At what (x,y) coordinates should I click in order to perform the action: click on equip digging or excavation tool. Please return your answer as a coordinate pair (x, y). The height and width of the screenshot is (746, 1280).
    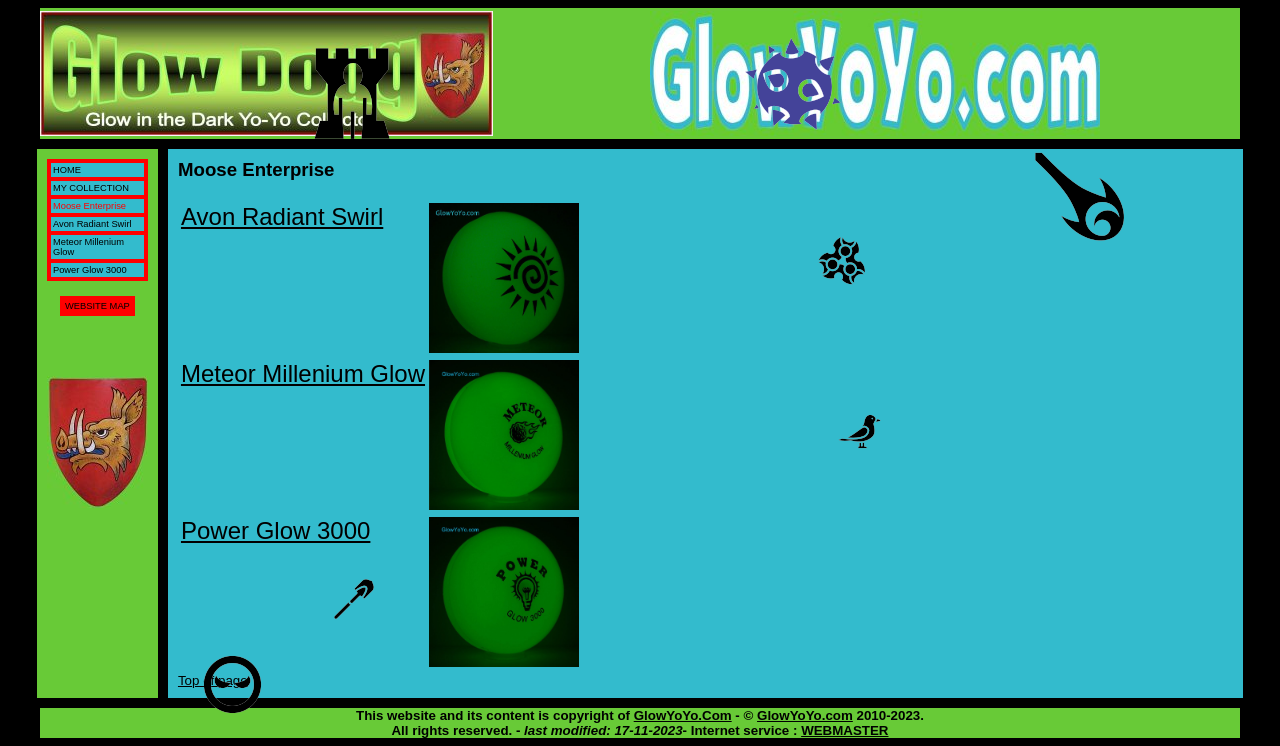
    Looking at the image, I should click on (354, 600).